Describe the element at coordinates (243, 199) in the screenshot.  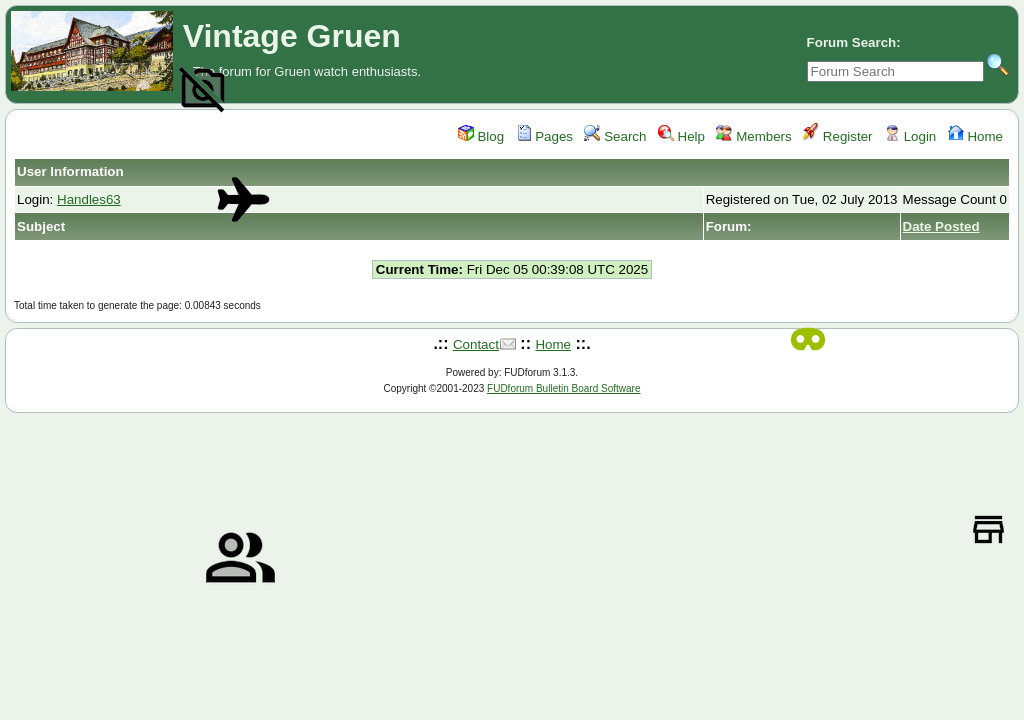
I see `enable airplane mode` at that location.